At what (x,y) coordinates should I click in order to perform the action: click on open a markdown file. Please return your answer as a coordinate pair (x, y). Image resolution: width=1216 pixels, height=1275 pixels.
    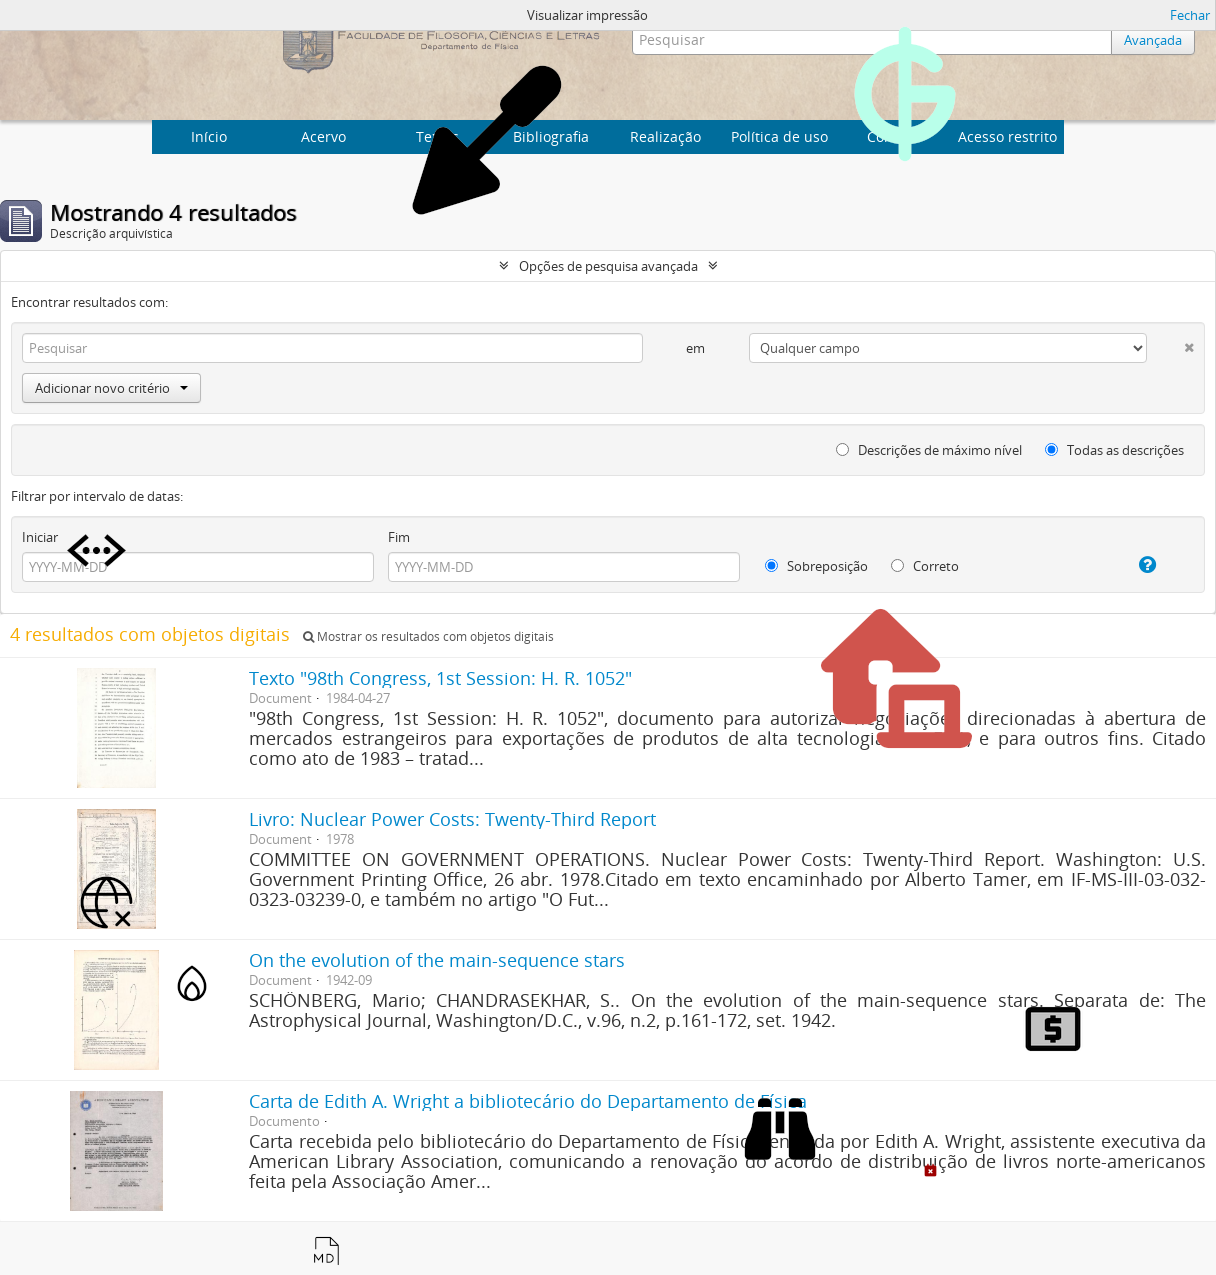
    Looking at the image, I should click on (327, 1251).